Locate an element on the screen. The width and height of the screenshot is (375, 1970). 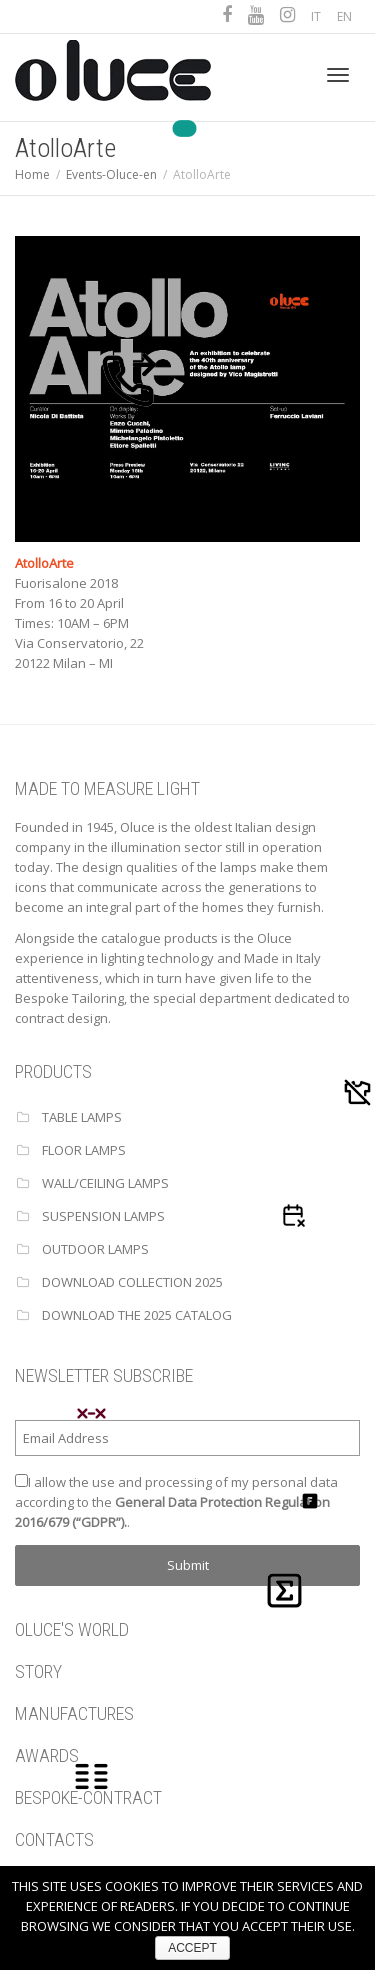
forward an incoming call is located at coordinates (128, 381).